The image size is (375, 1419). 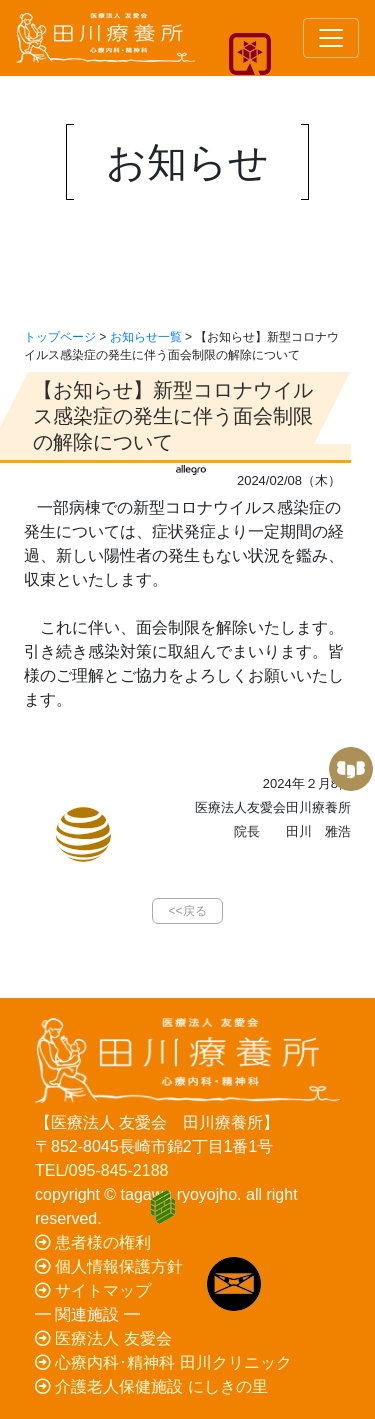 I want to click on EnterpriseDB company logo, so click(x=351, y=769).